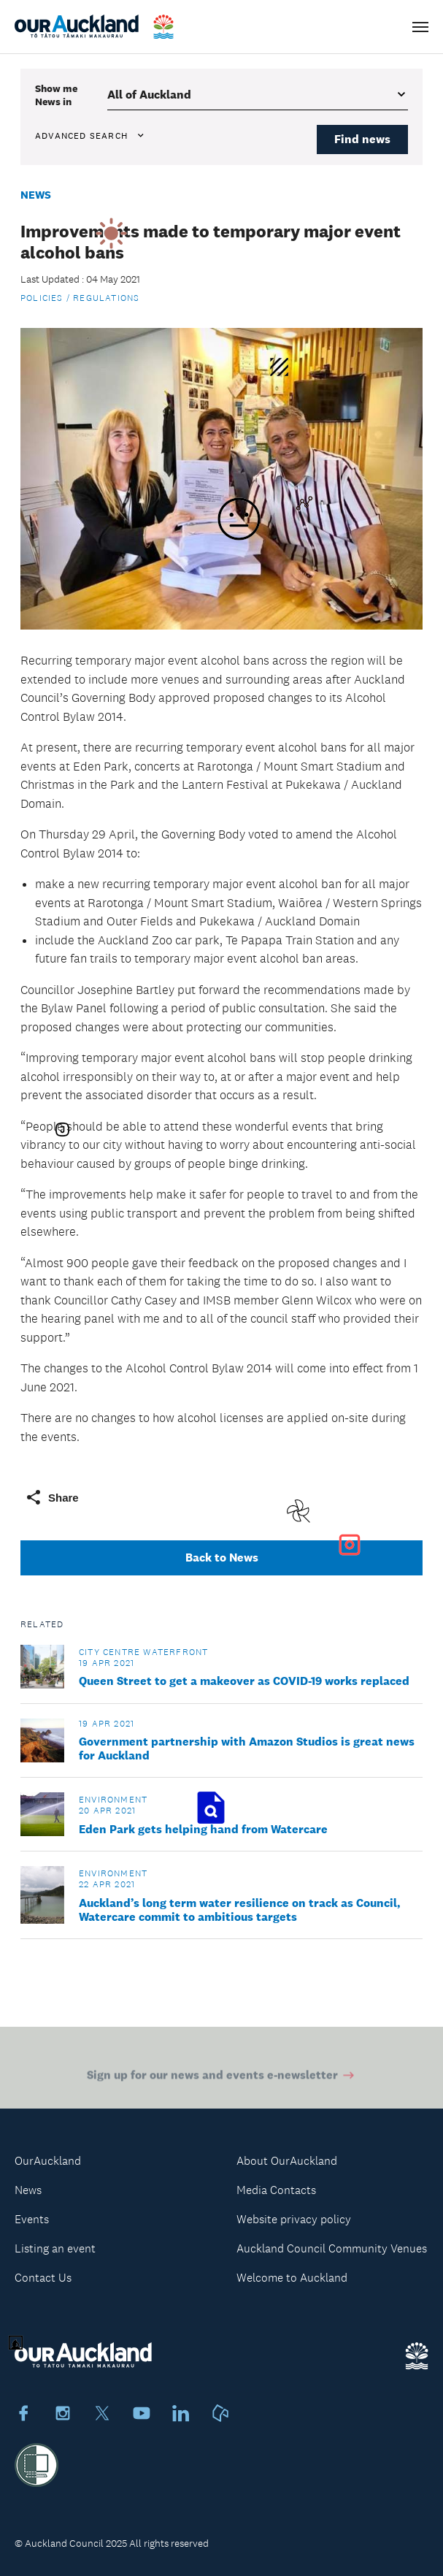 The height and width of the screenshot is (2576, 443). What do you see at coordinates (304, 503) in the screenshot?
I see `view connected data points or nodes` at bounding box center [304, 503].